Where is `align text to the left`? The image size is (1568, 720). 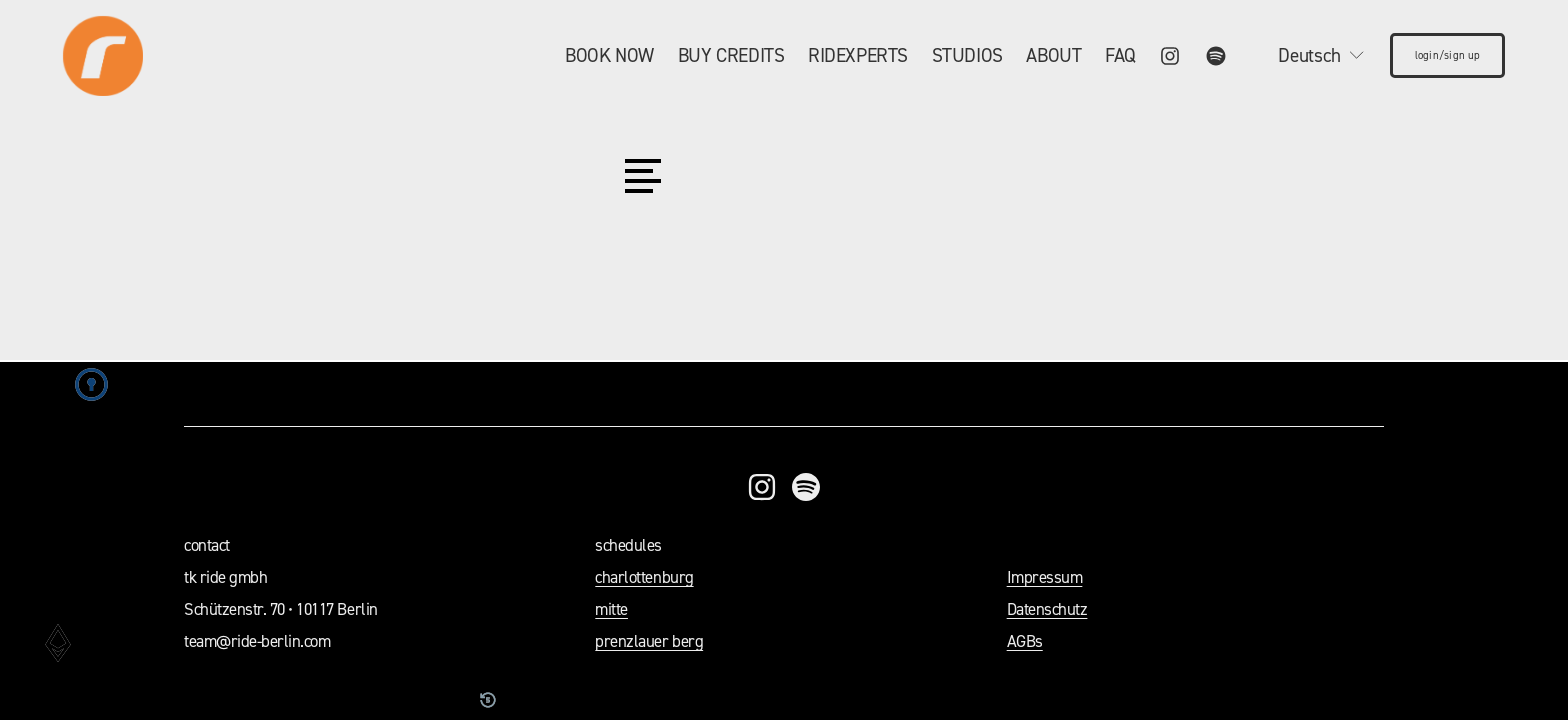 align text to the left is located at coordinates (643, 175).